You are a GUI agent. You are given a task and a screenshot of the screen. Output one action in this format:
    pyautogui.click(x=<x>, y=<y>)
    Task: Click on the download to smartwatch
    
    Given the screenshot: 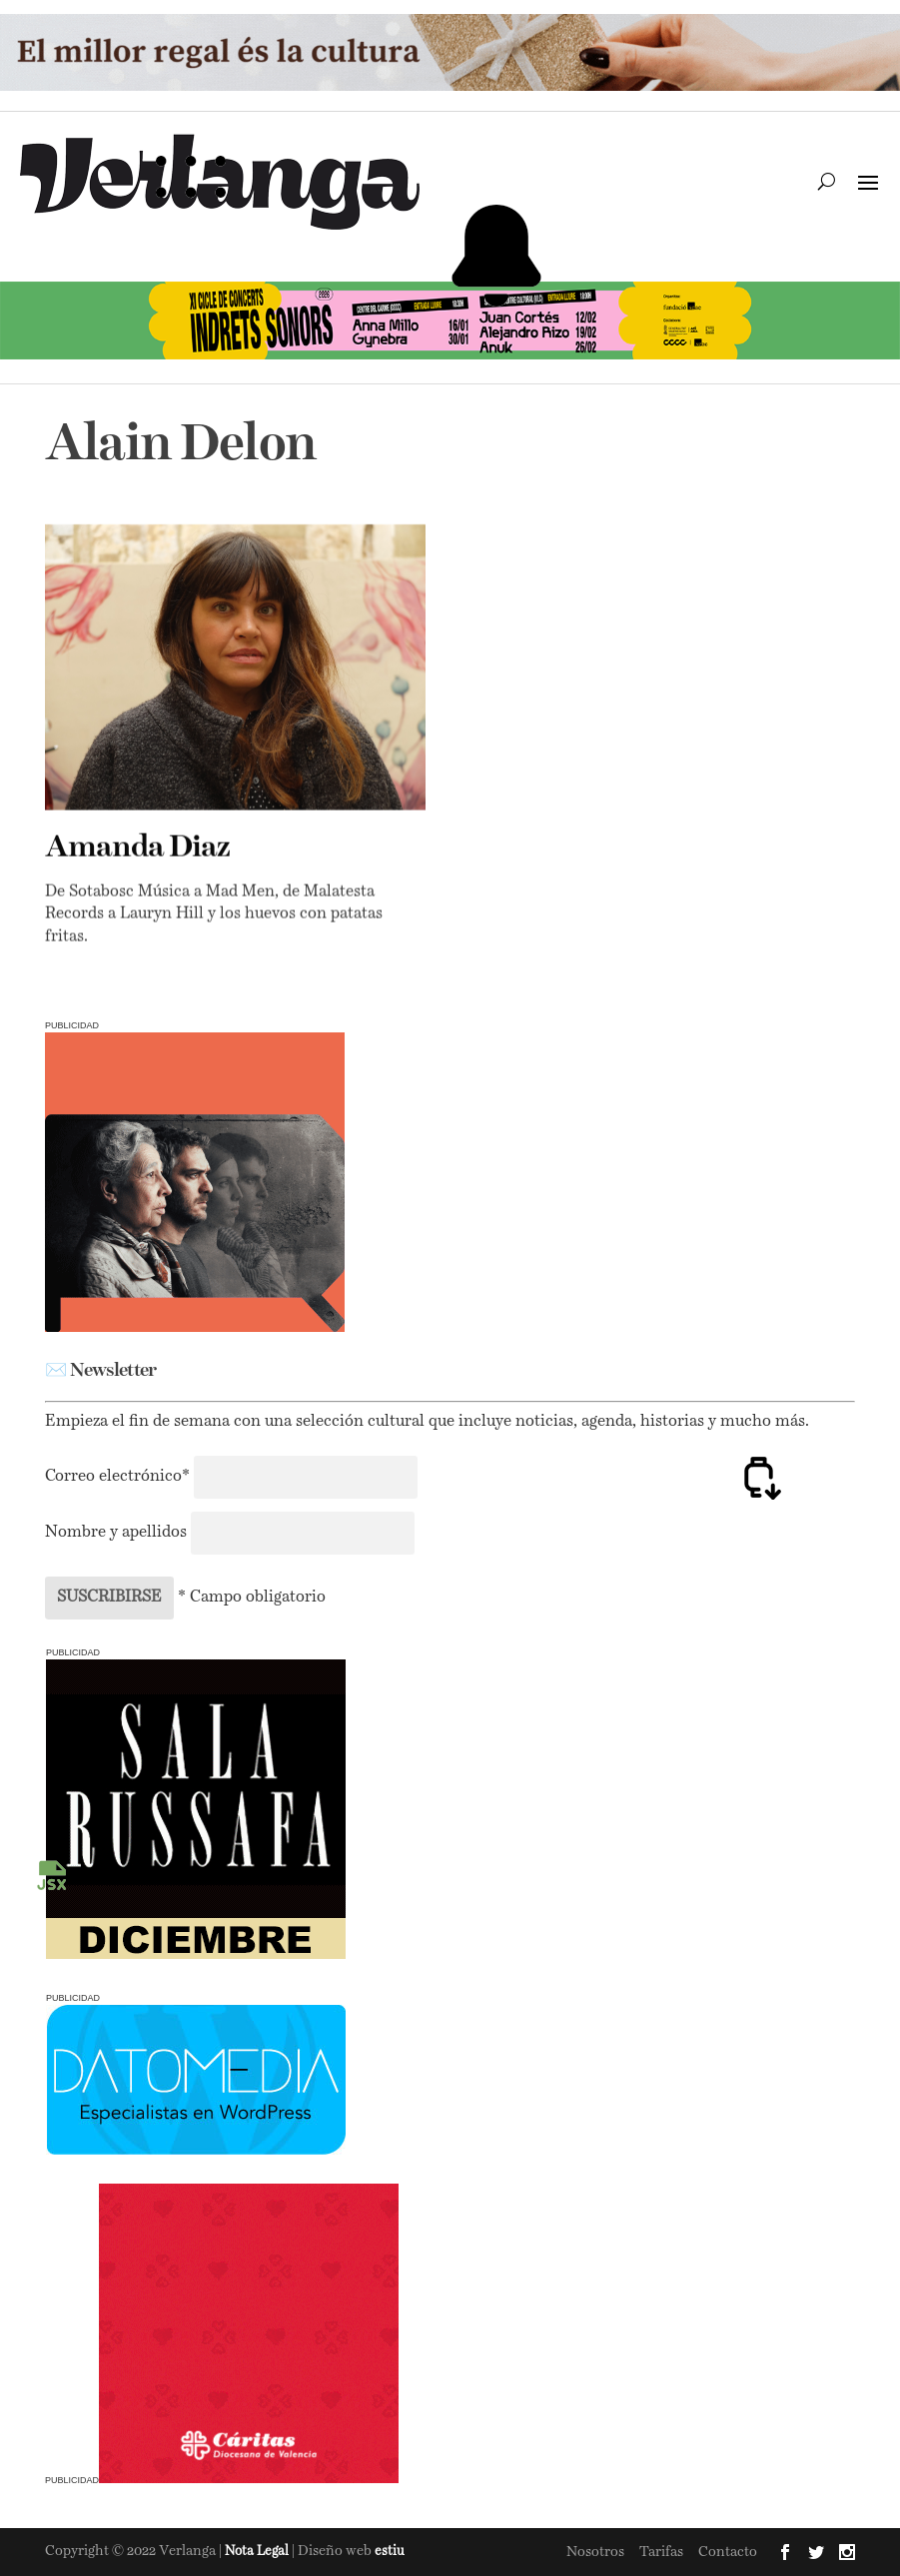 What is the action you would take?
    pyautogui.click(x=758, y=1477)
    